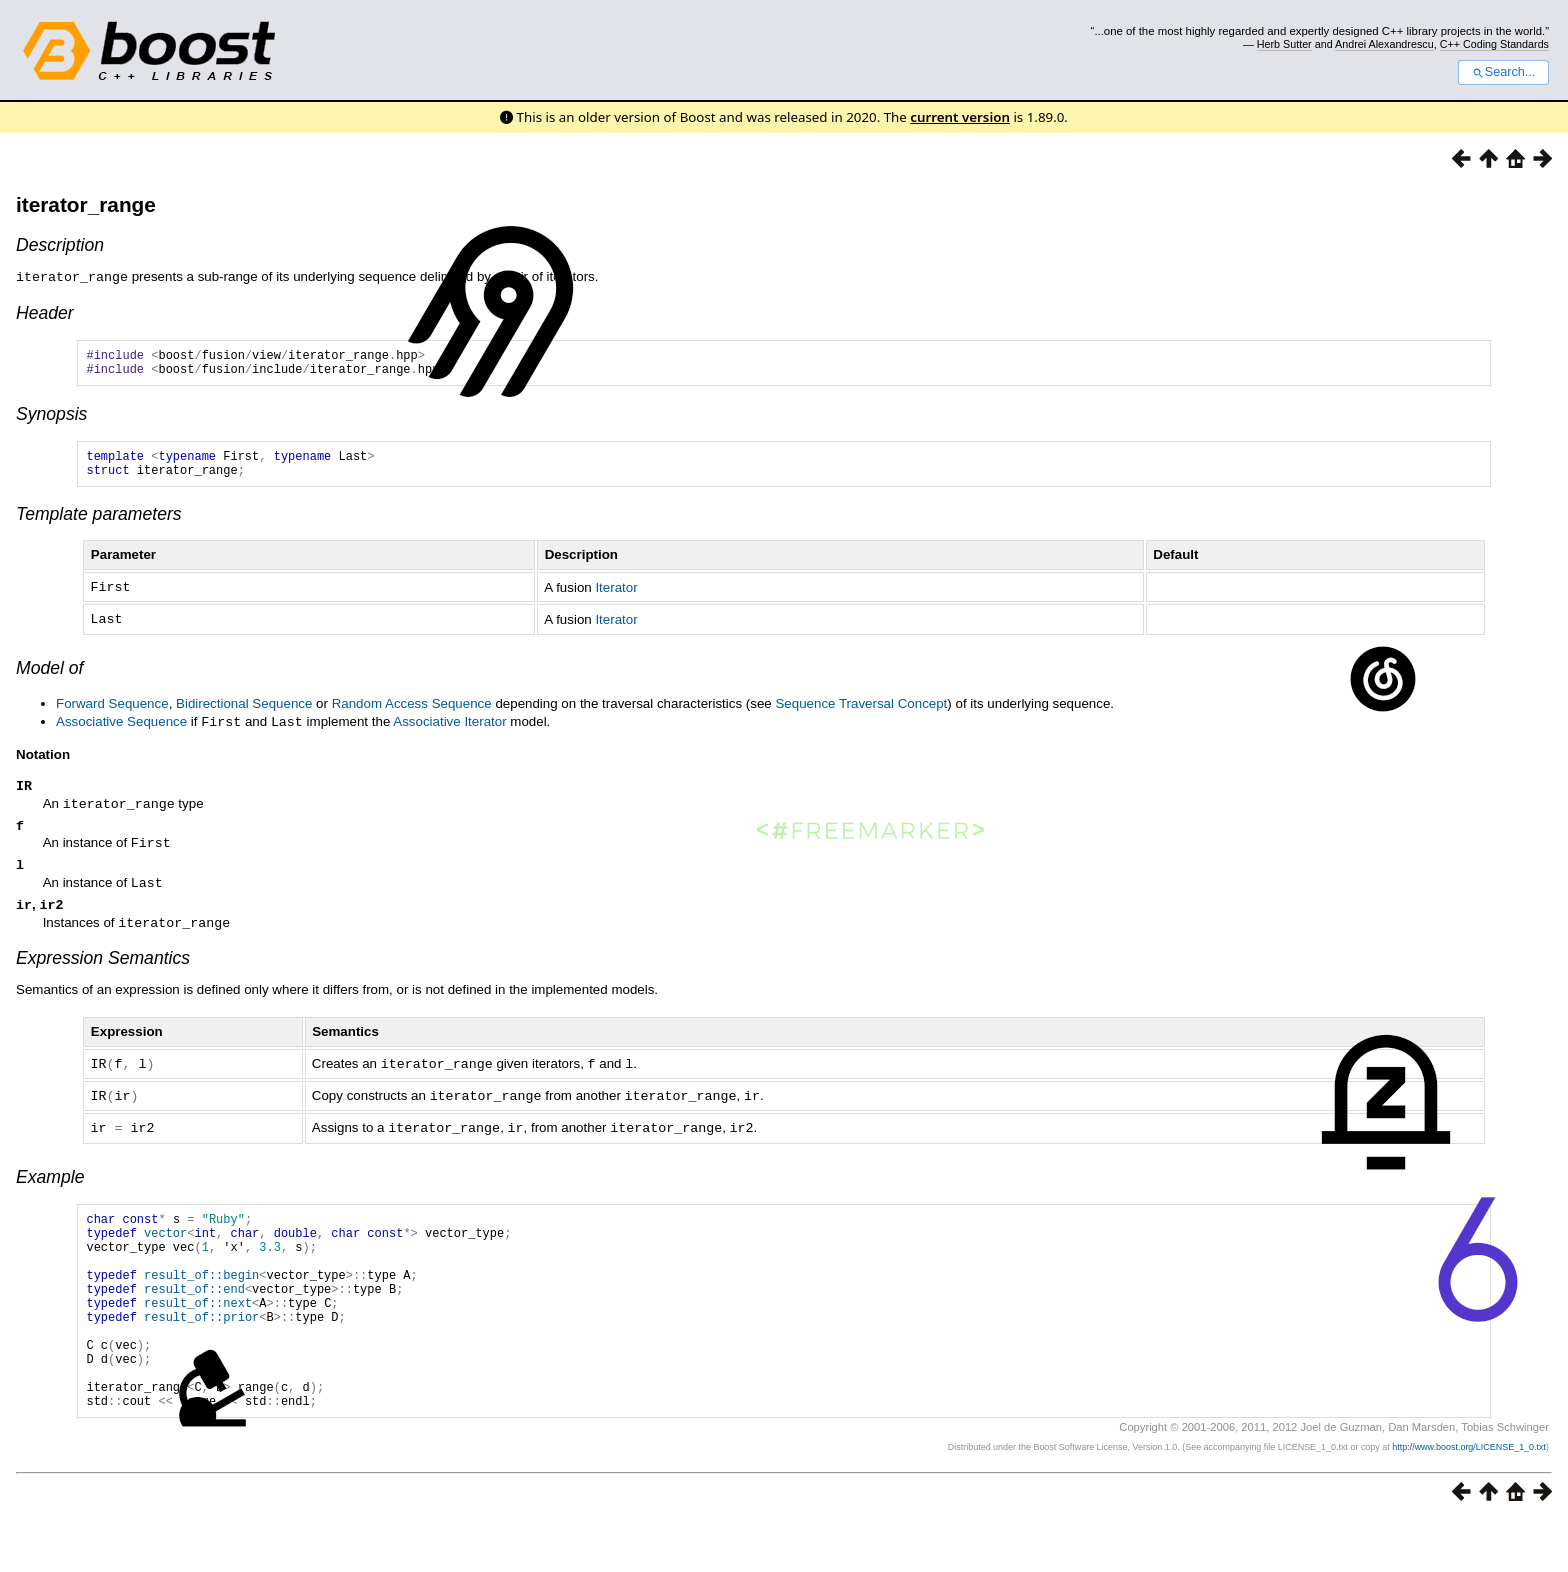 The image size is (1568, 1572). Describe the element at coordinates (1478, 1258) in the screenshot. I see `indicates item number 6 in a list or sequence` at that location.